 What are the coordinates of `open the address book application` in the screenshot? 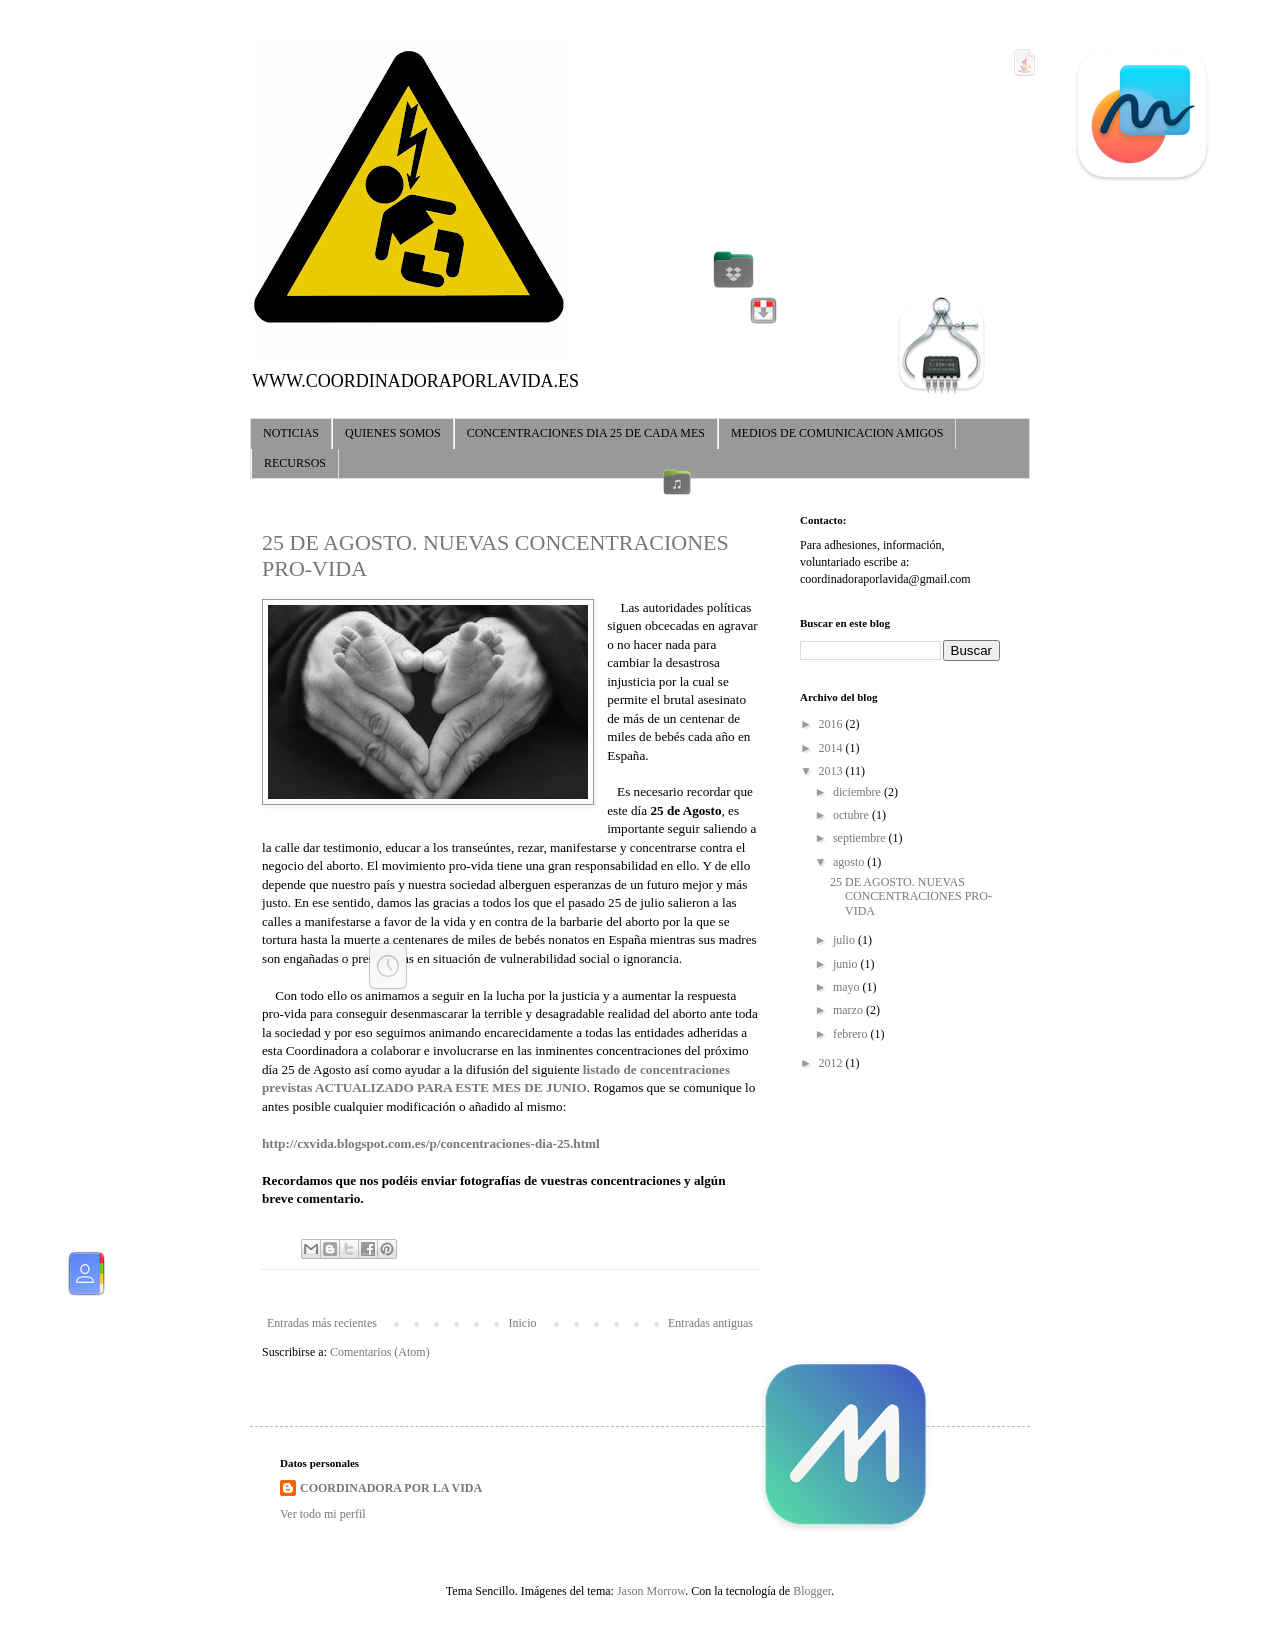 It's located at (86, 1273).